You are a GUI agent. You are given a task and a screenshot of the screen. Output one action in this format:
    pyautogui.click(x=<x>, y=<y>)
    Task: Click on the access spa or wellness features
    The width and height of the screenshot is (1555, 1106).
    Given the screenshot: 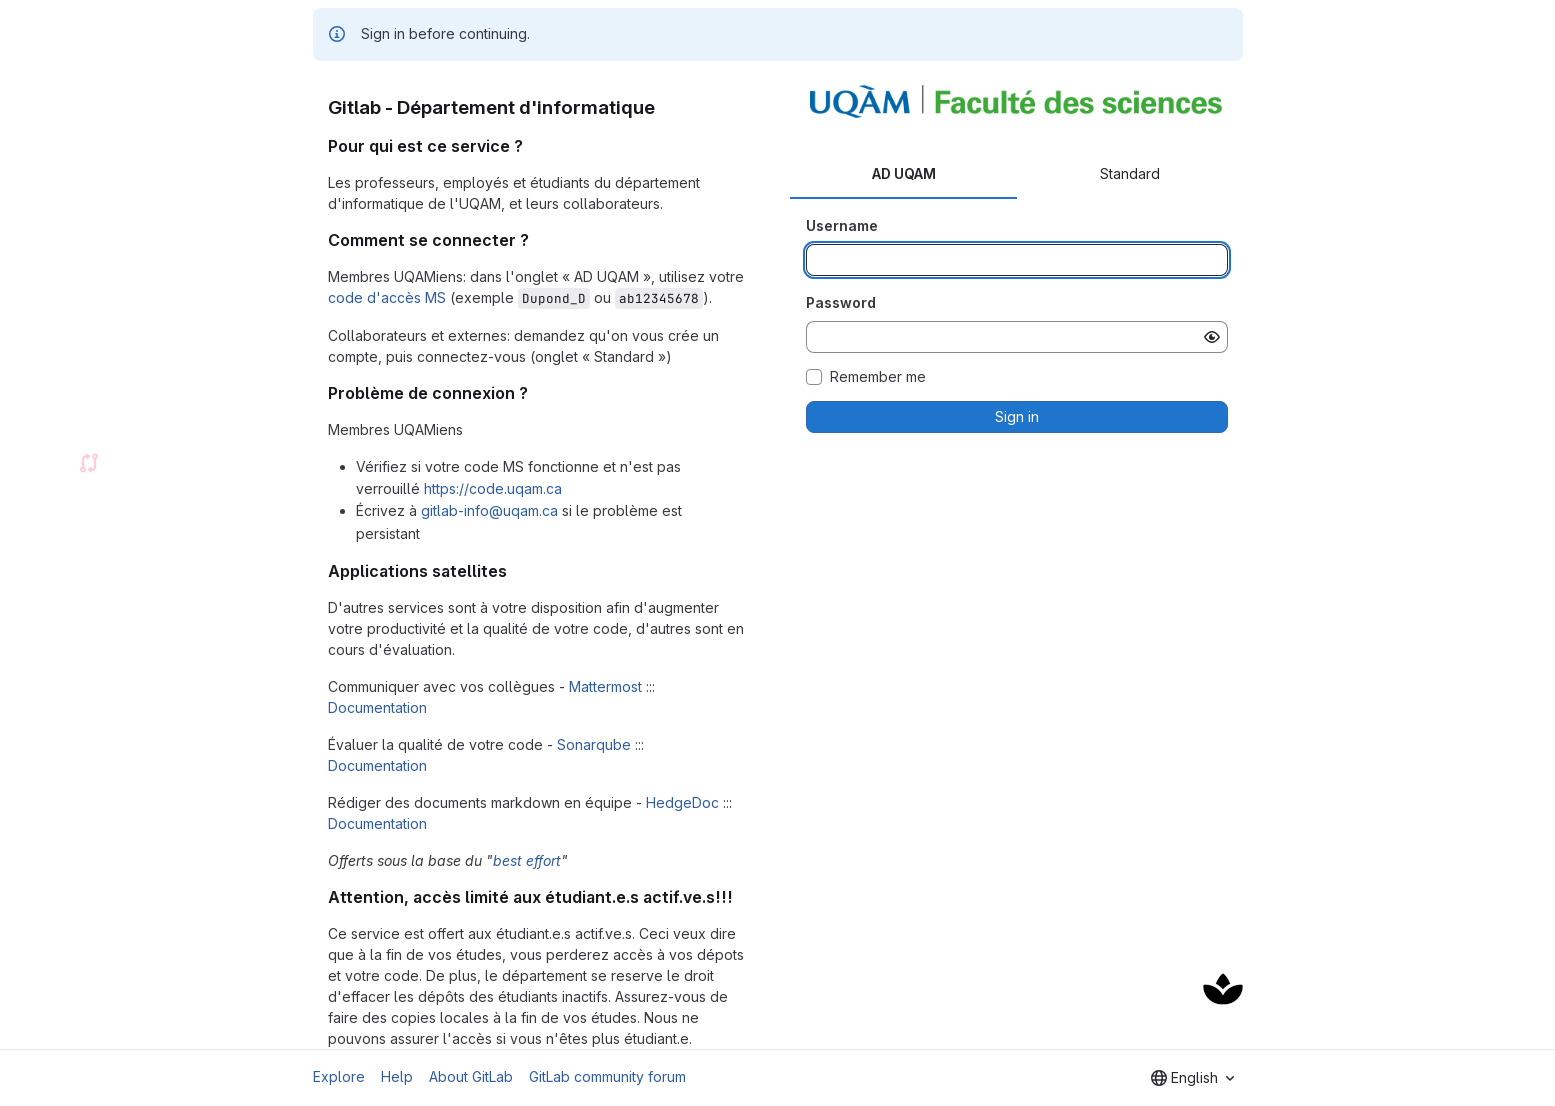 What is the action you would take?
    pyautogui.click(x=1223, y=989)
    